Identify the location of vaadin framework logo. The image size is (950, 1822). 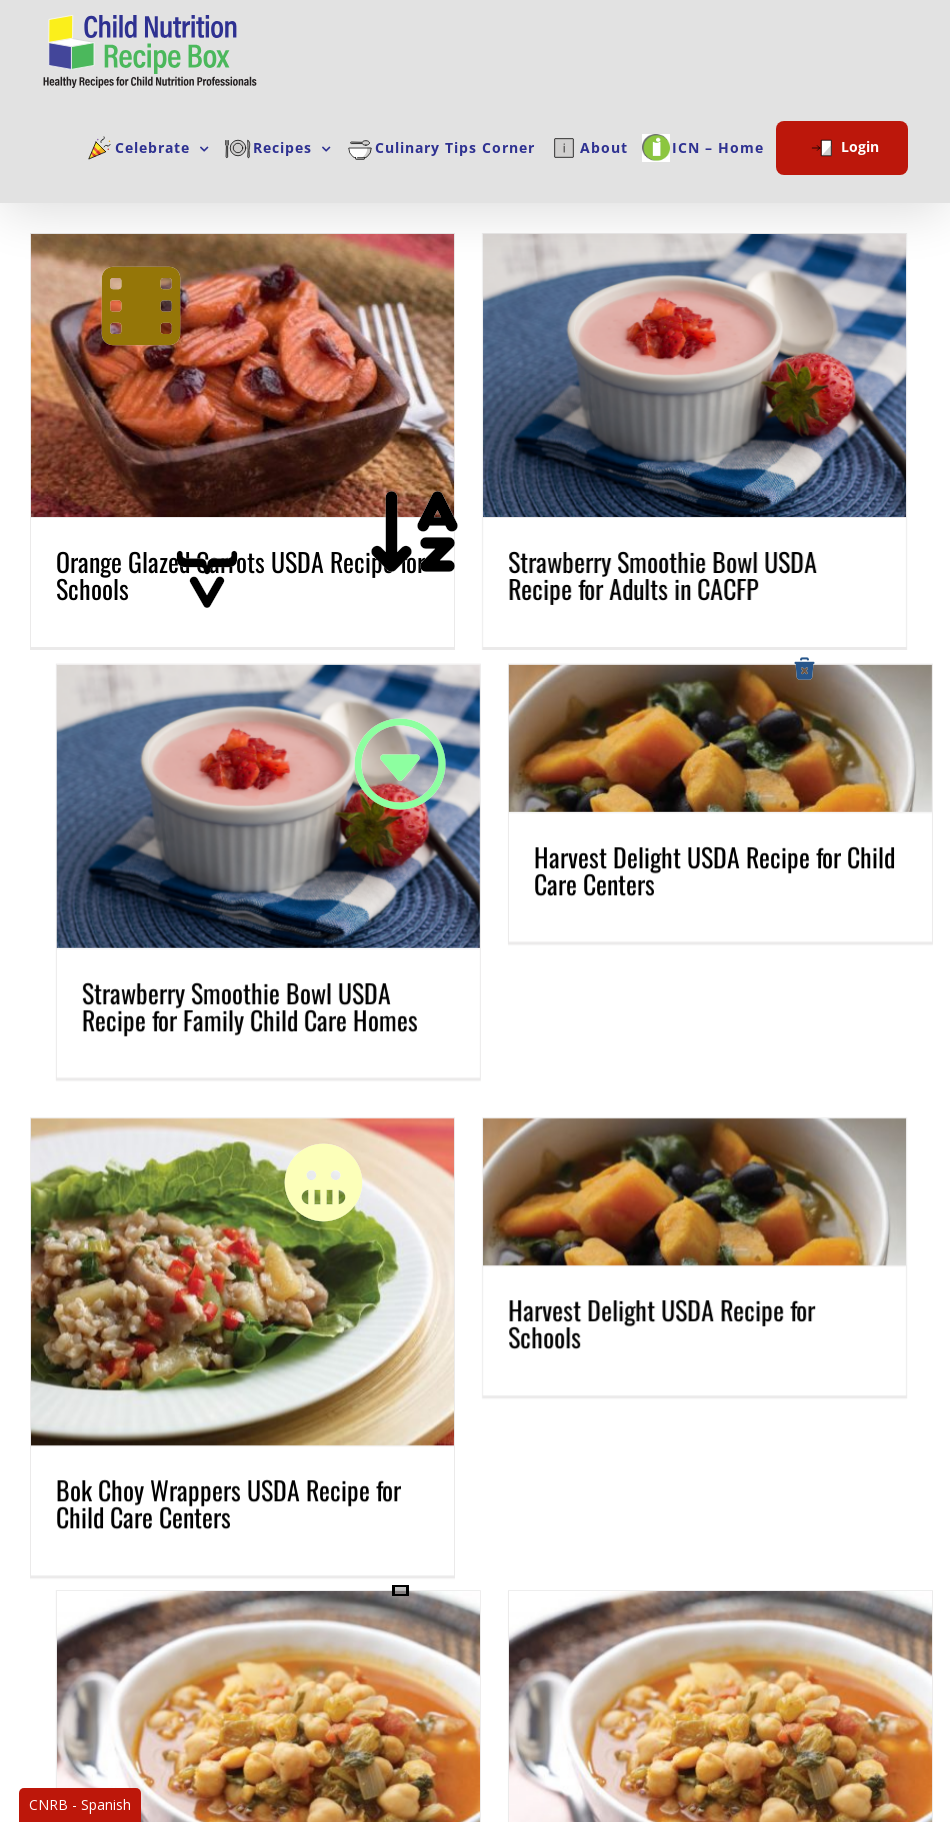
(207, 581).